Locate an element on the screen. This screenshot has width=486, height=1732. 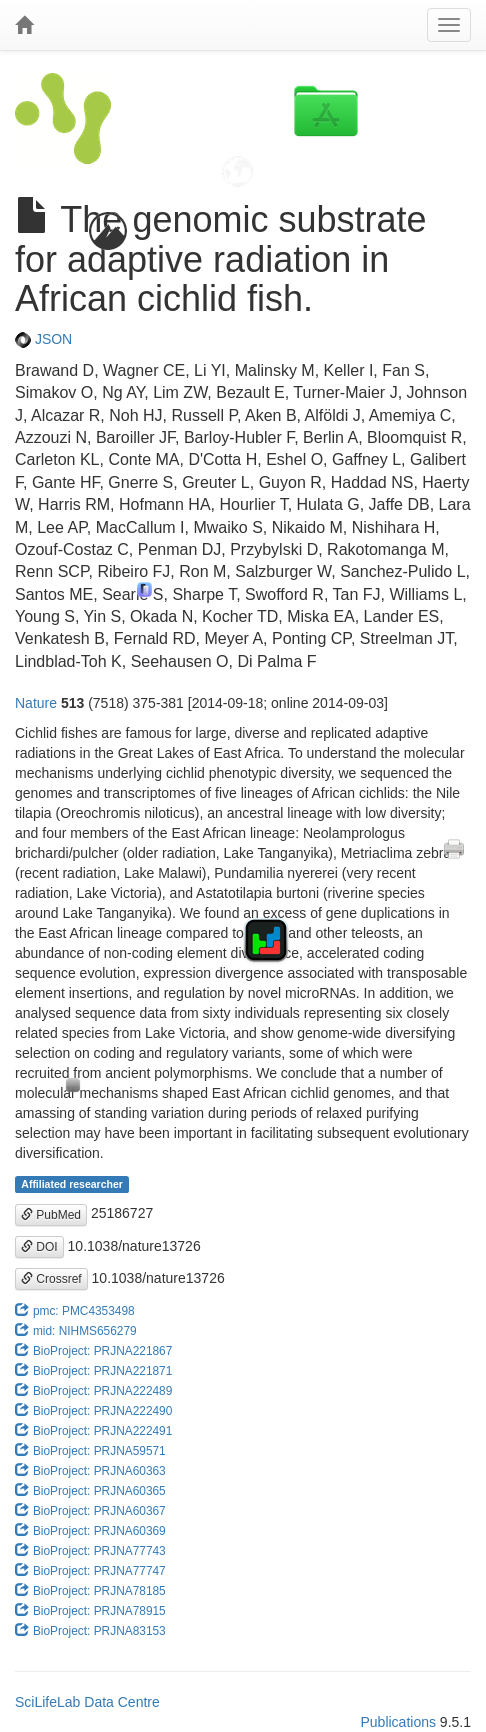
open touchpad settings and preferences is located at coordinates (73, 1085).